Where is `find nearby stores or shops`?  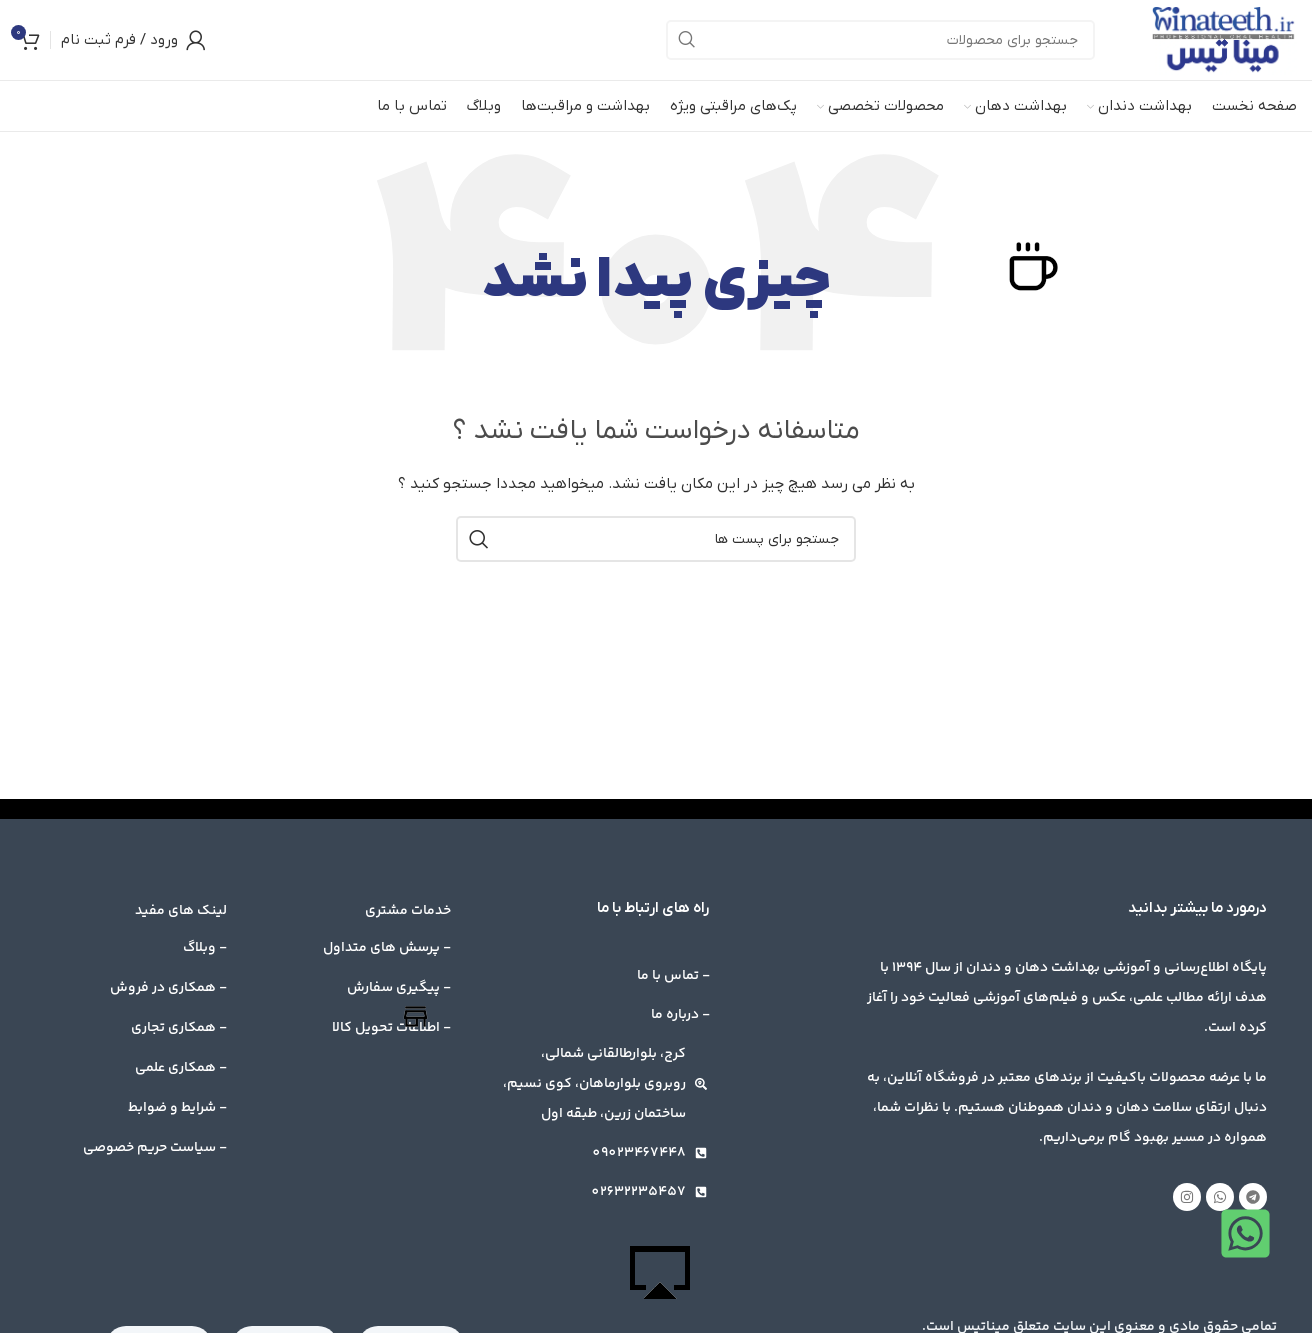 find nearby stores or shops is located at coordinates (415, 1016).